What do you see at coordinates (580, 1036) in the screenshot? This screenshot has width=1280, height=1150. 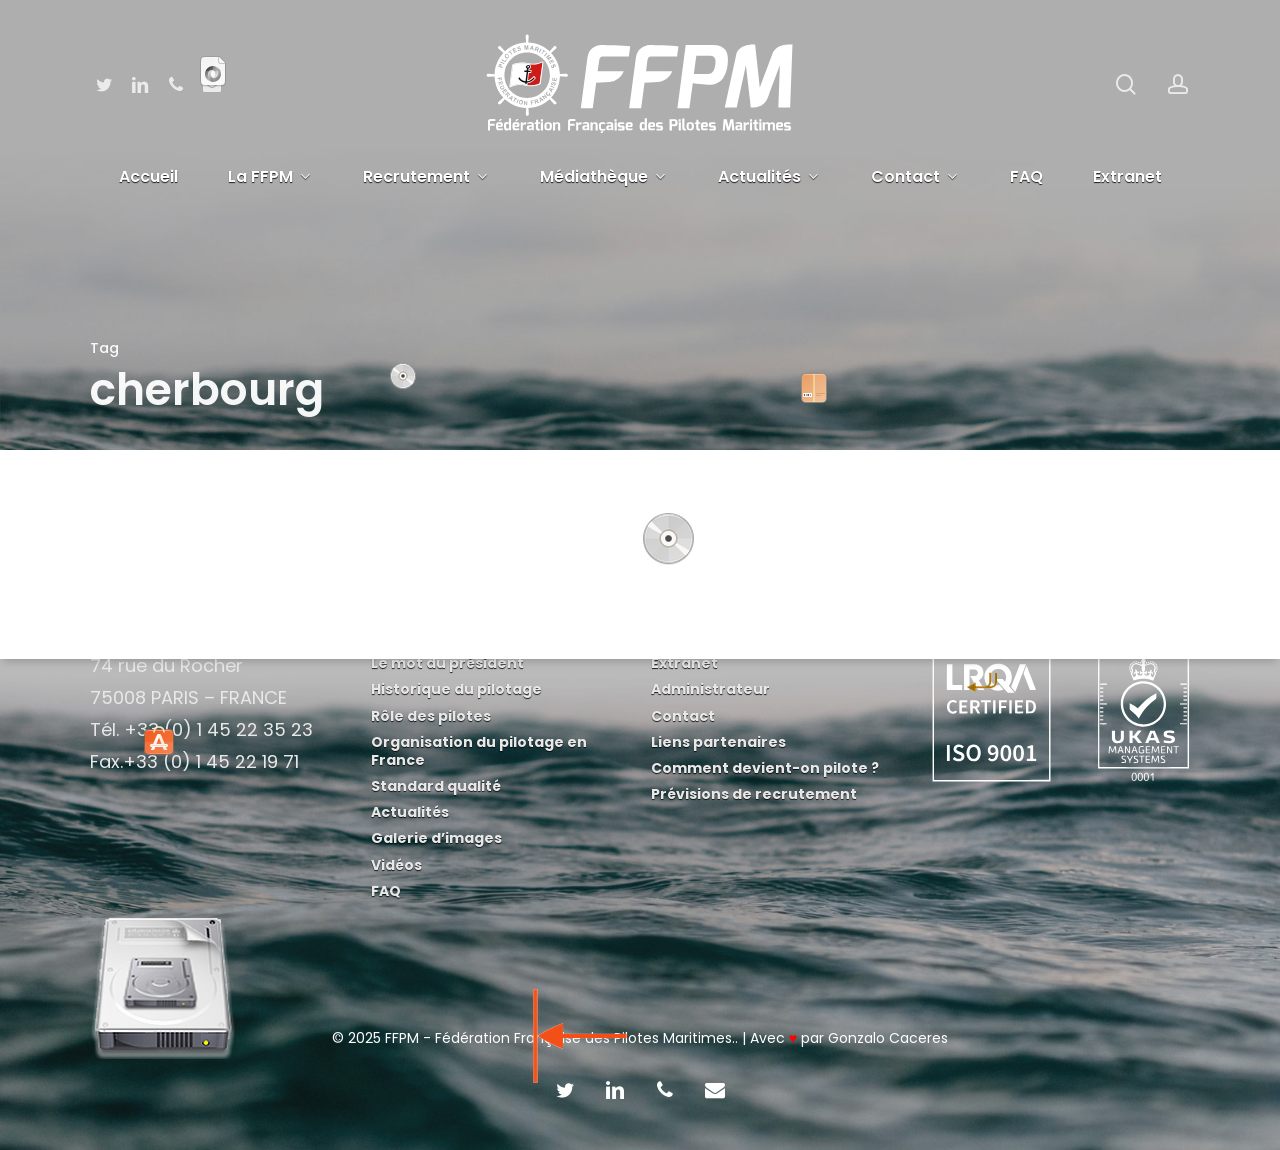 I see `go to the first item in a list or sequence` at bounding box center [580, 1036].